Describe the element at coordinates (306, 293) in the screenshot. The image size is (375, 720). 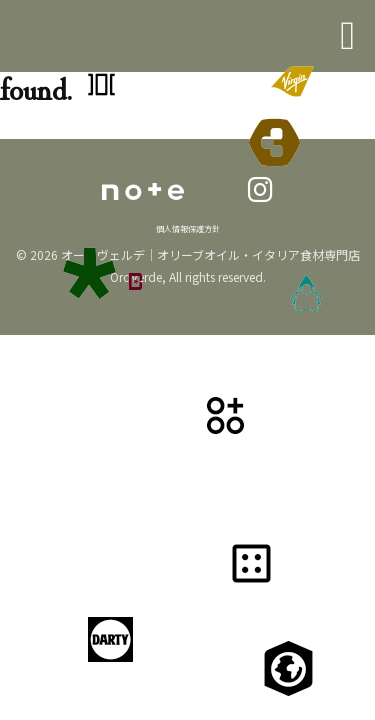
I see `OpenJDK project logo` at that location.